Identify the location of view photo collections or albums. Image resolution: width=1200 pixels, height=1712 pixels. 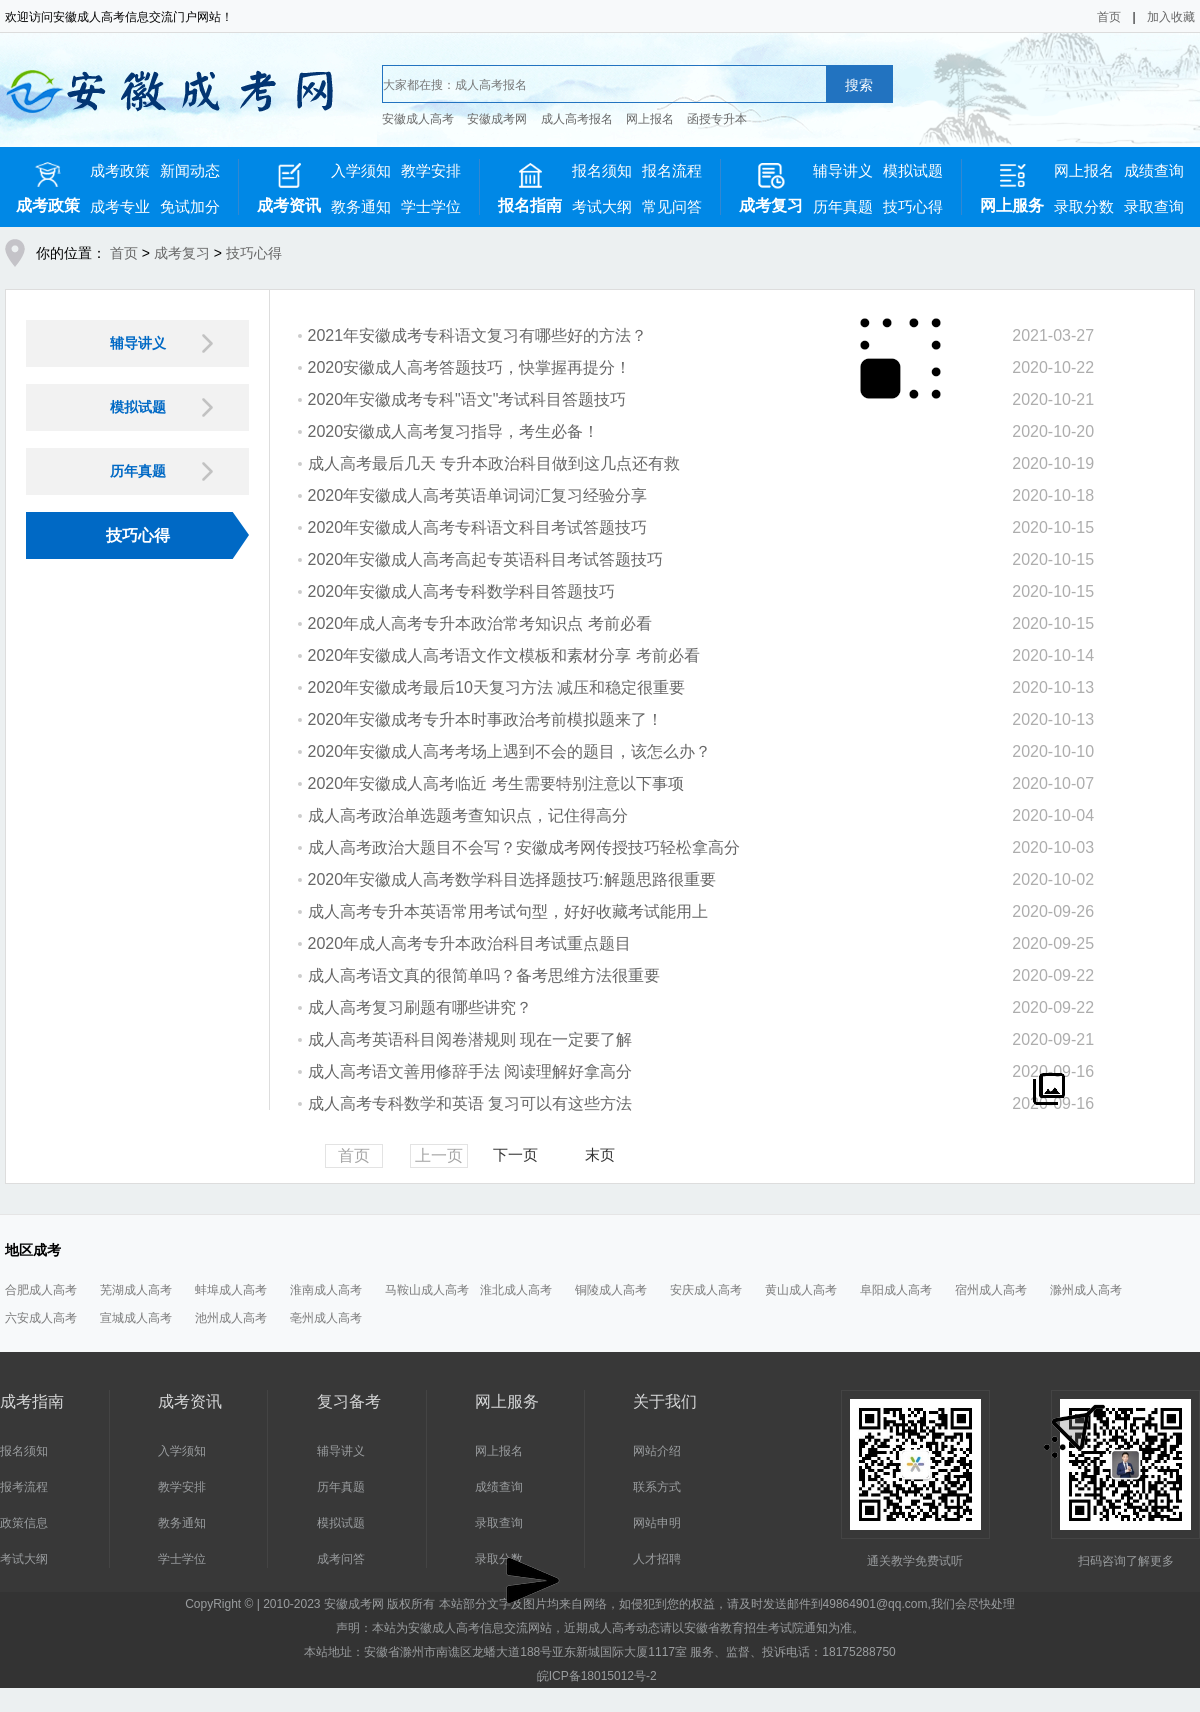
(1049, 1089).